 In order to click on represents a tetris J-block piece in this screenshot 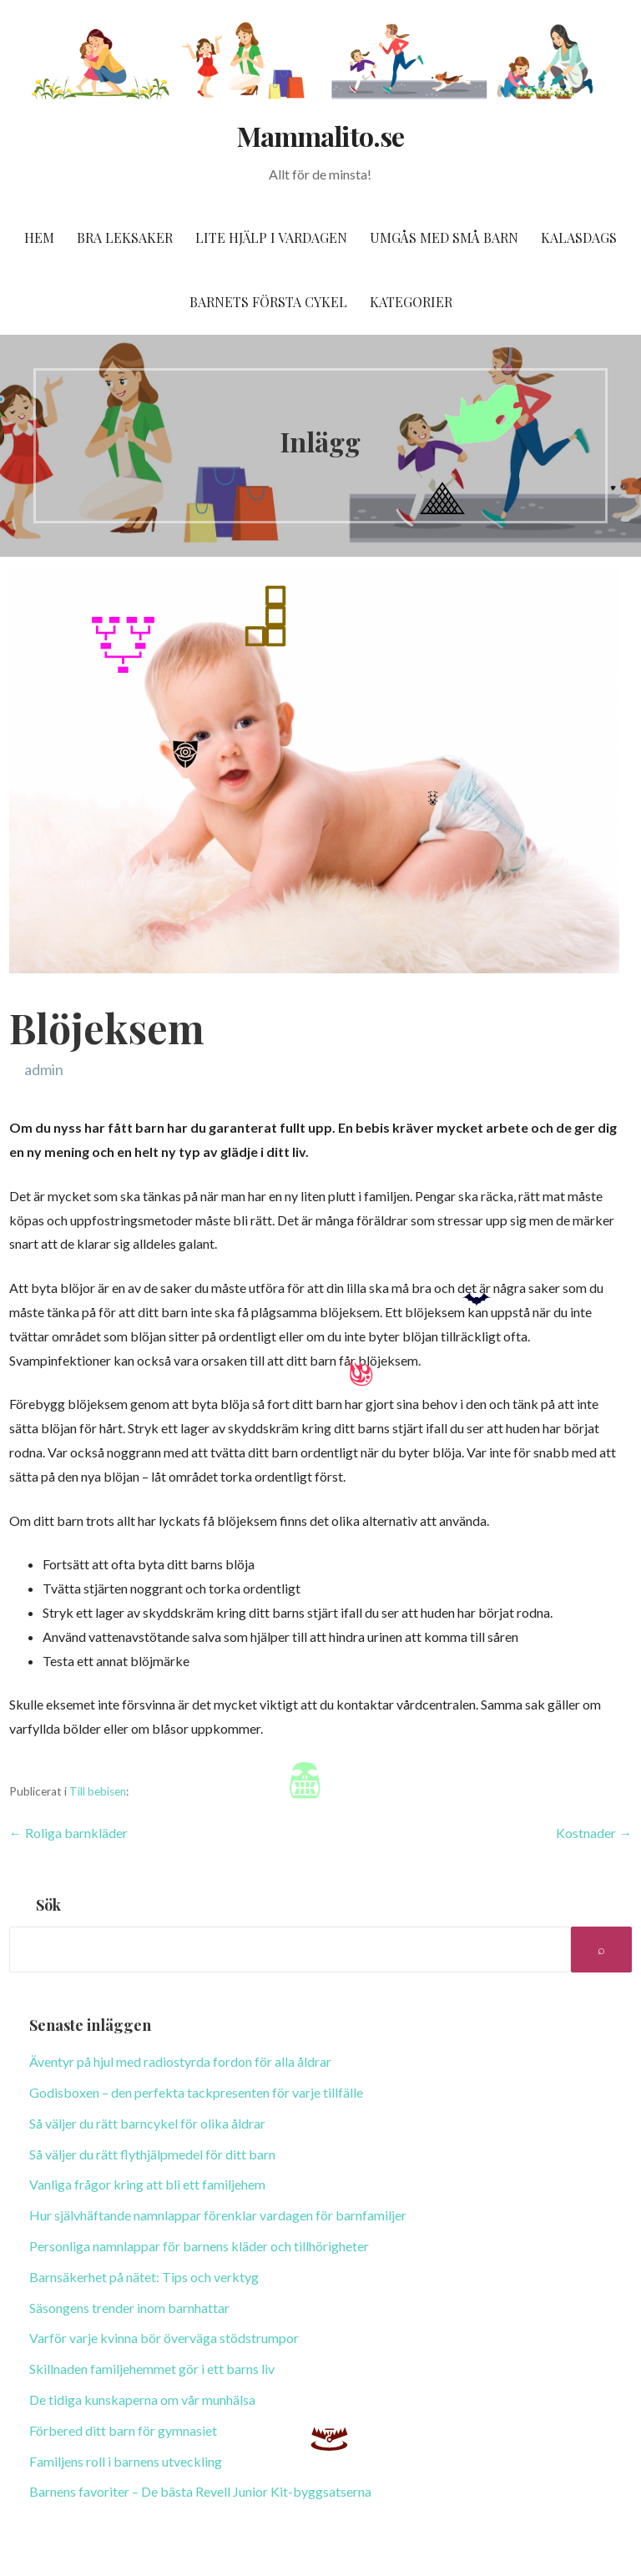, I will do `click(265, 616)`.